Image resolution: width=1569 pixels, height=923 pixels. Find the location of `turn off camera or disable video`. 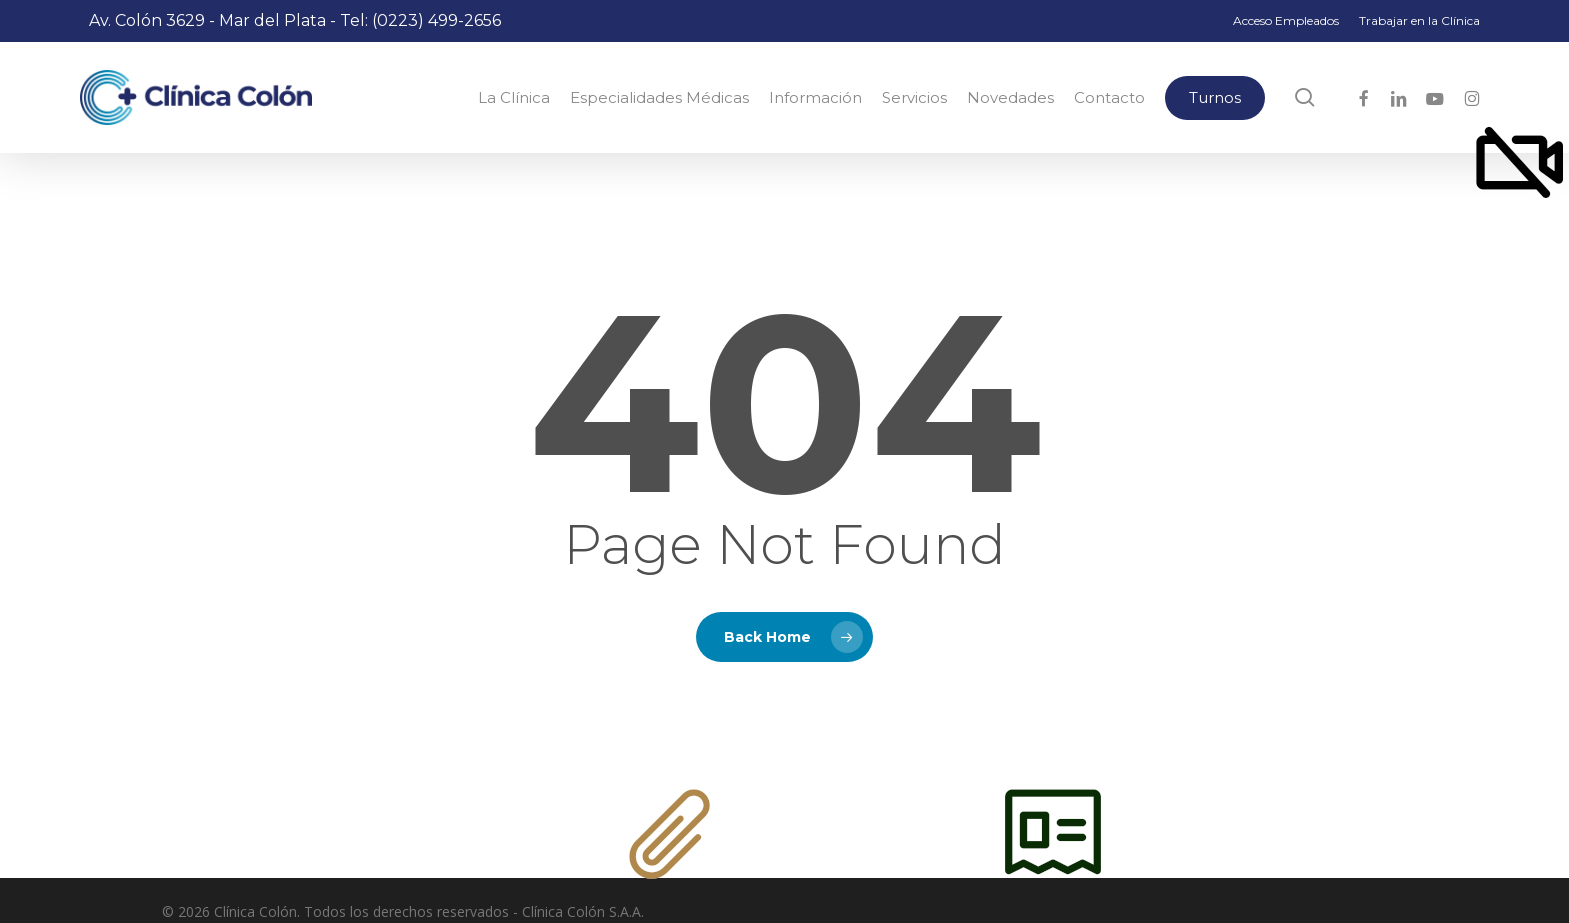

turn off camera or disable video is located at coordinates (1517, 162).